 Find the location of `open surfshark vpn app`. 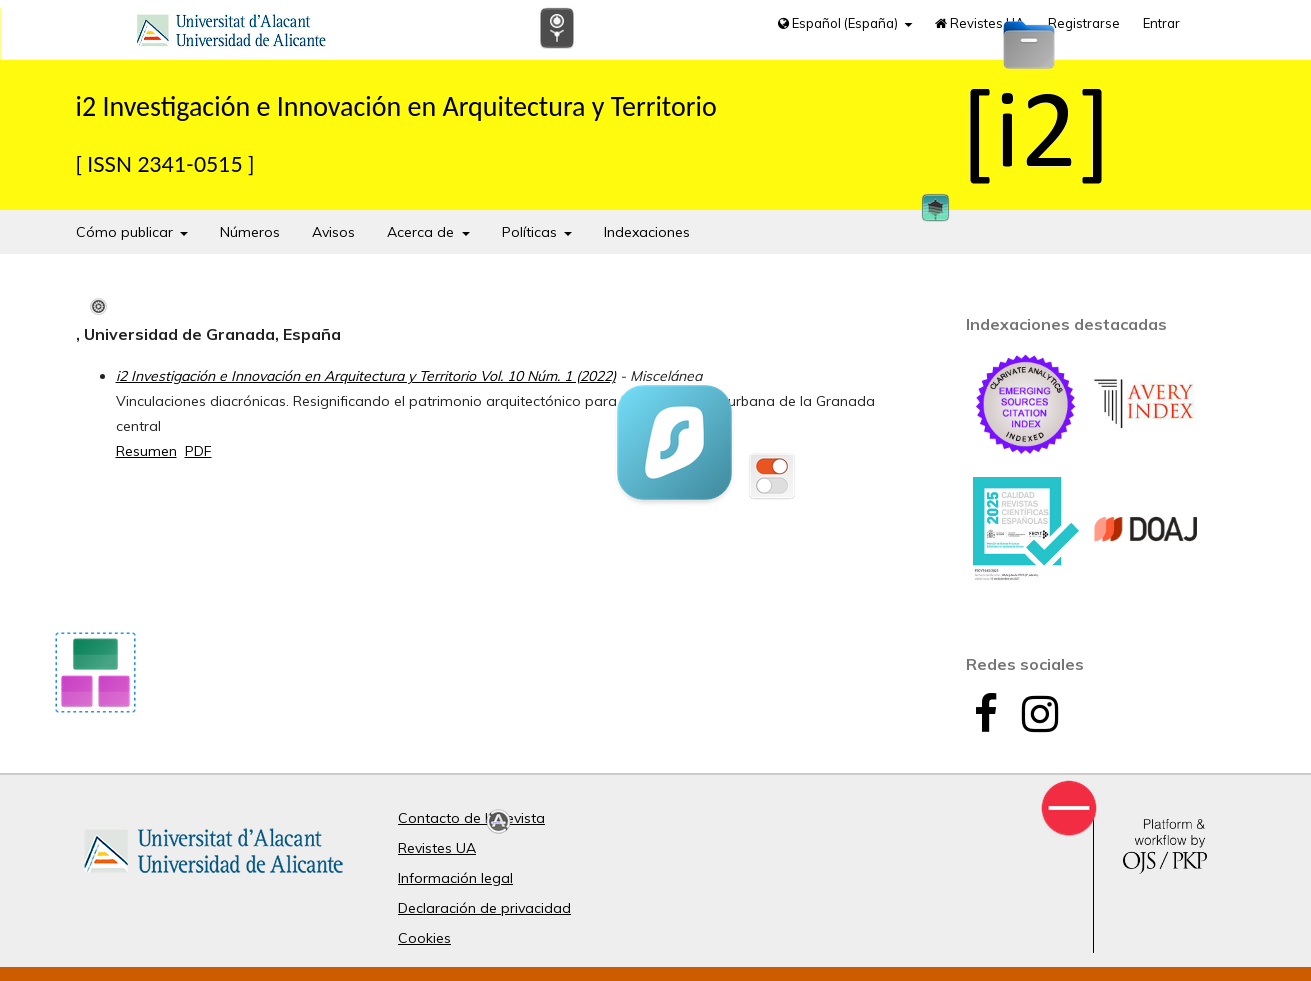

open surfshark vpn app is located at coordinates (674, 442).